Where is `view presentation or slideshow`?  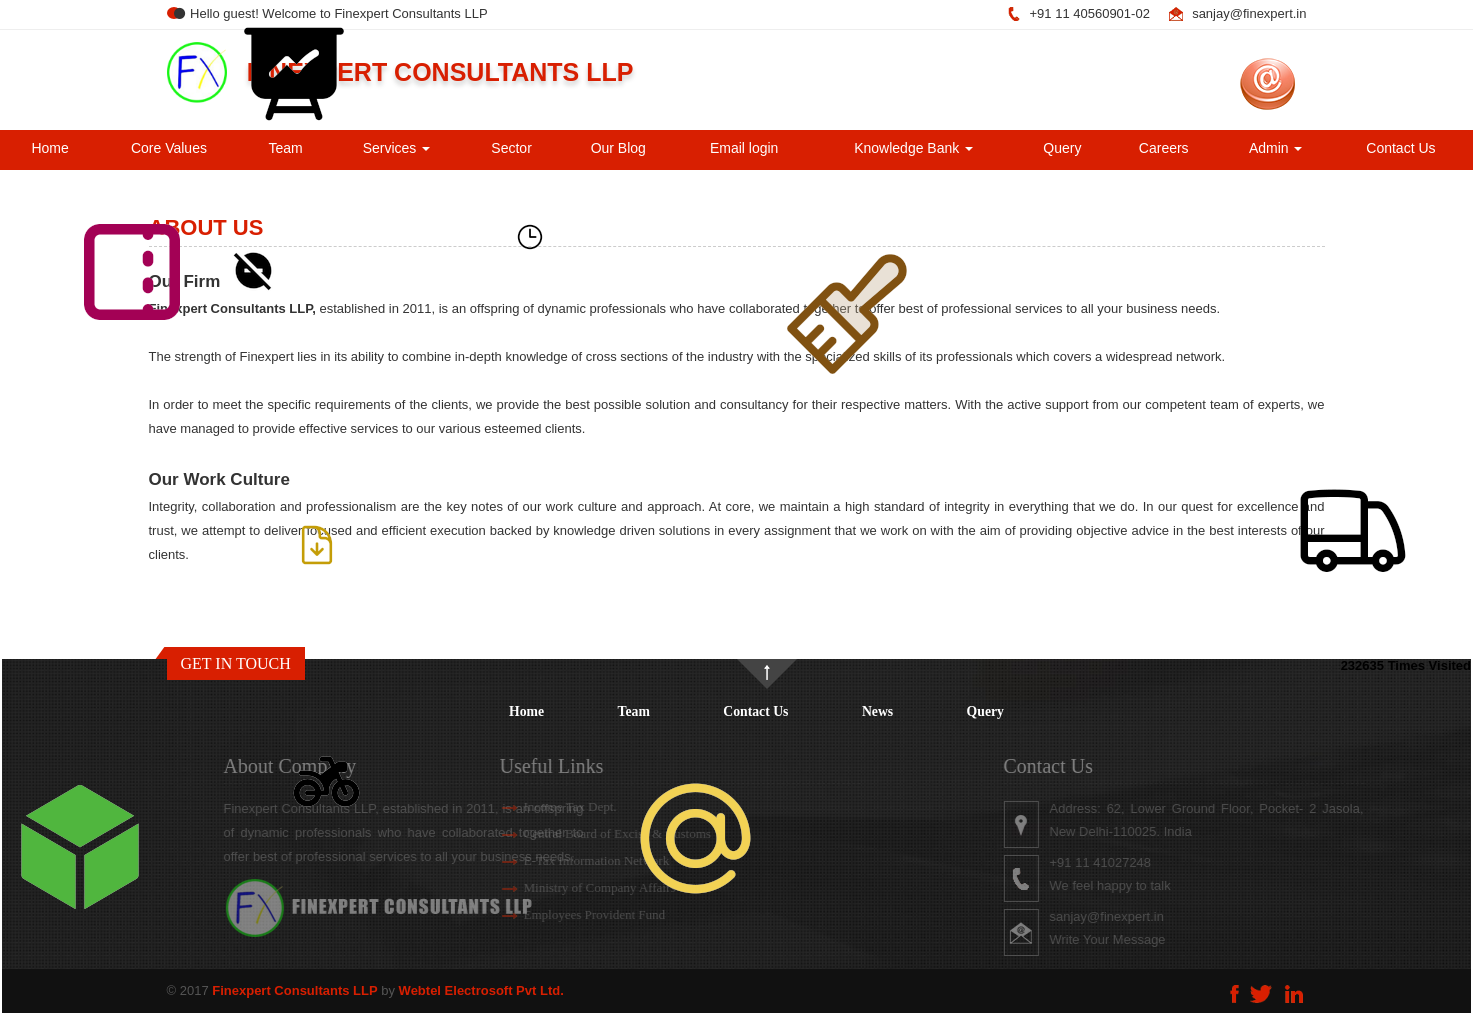
view presentation or slideshow is located at coordinates (294, 74).